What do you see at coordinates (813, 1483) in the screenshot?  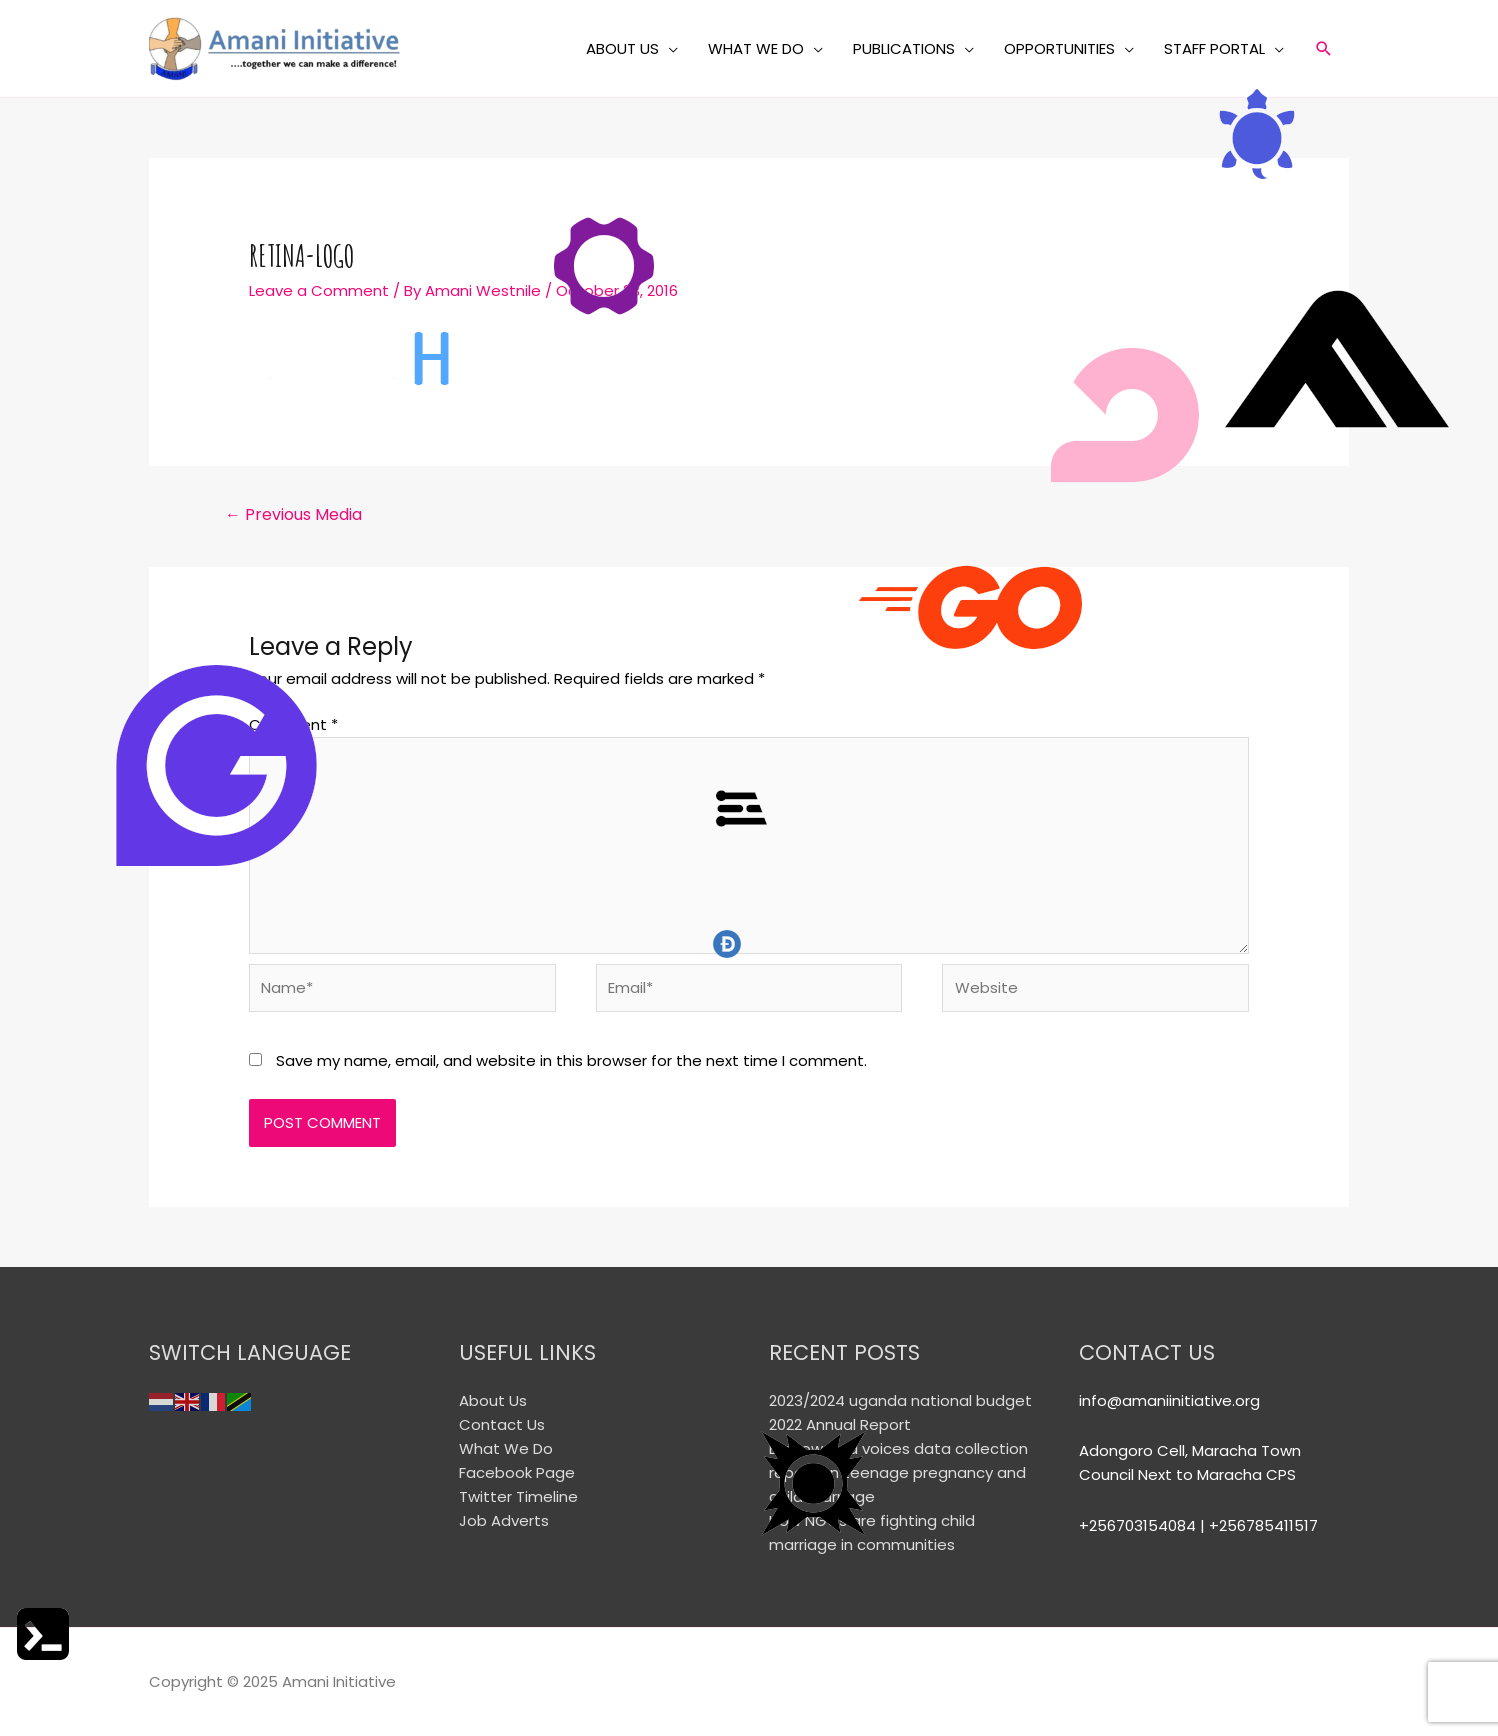 I see `sith order logo from star wars` at bounding box center [813, 1483].